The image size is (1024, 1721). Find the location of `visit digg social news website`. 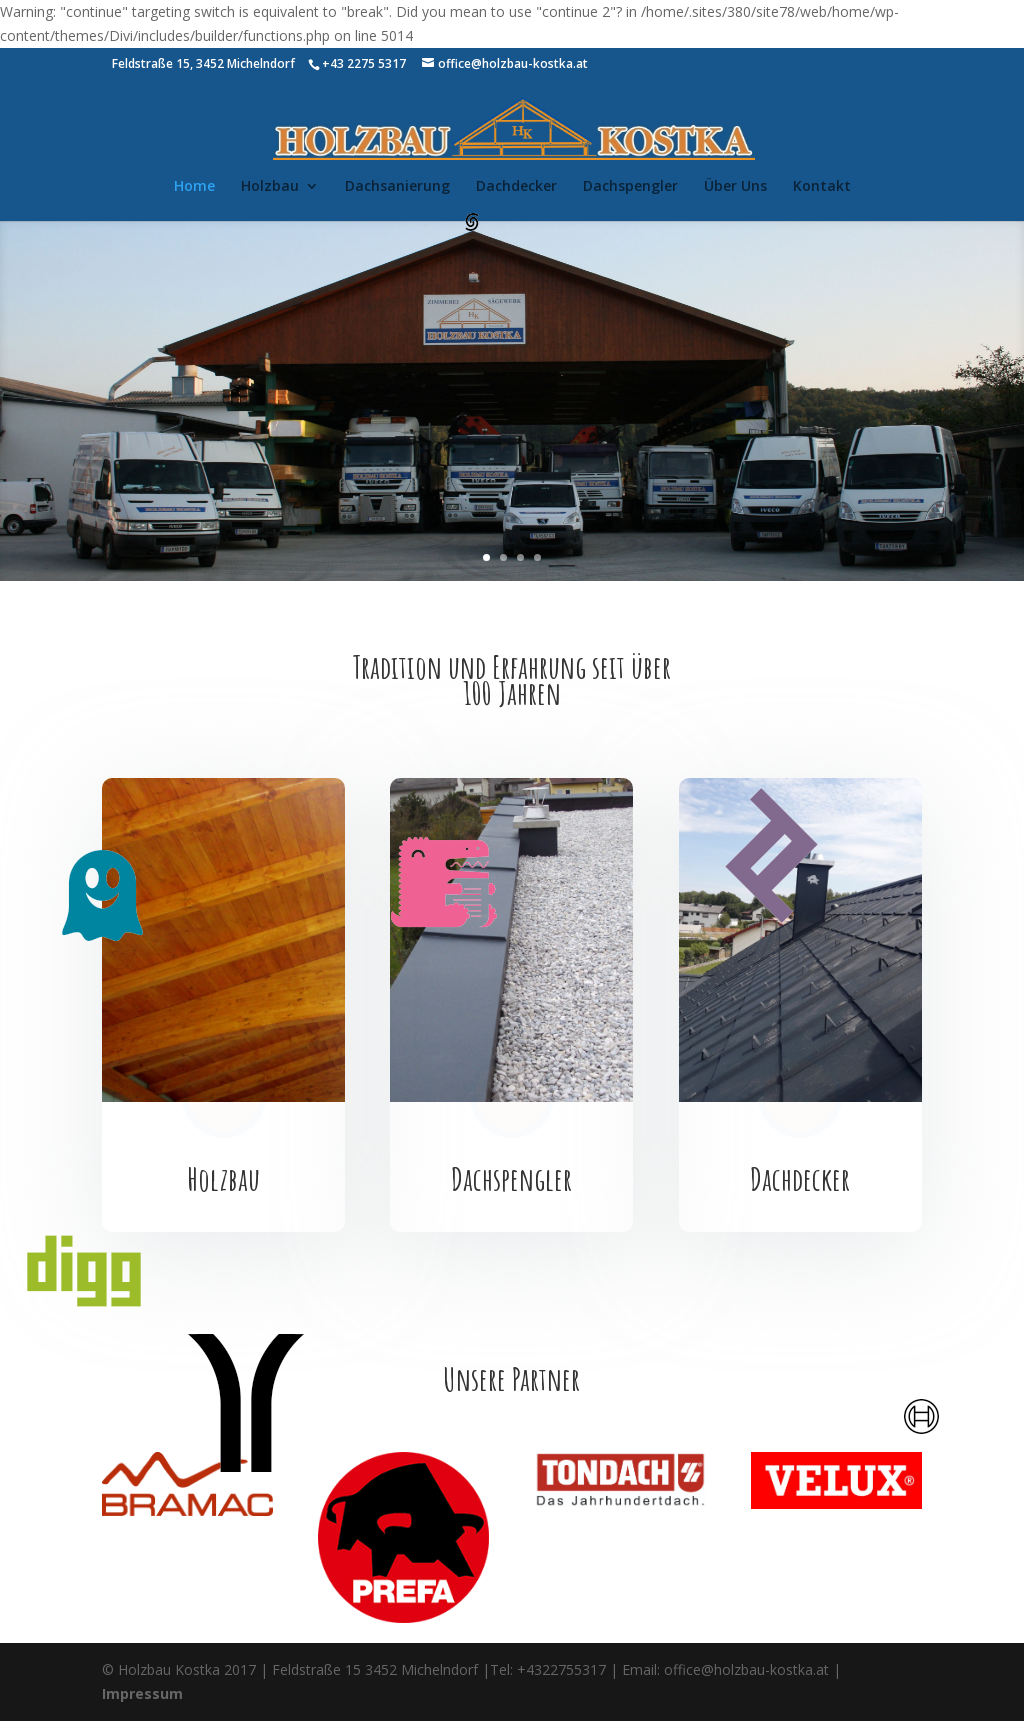

visit digg social news website is located at coordinates (84, 1271).